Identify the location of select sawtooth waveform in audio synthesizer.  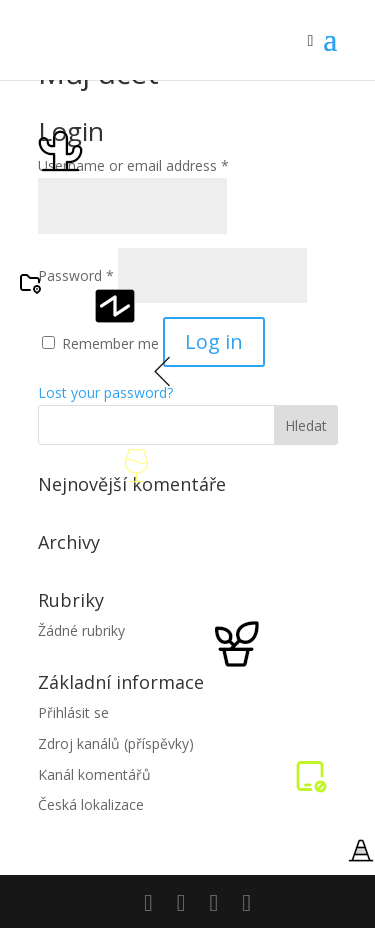
(115, 306).